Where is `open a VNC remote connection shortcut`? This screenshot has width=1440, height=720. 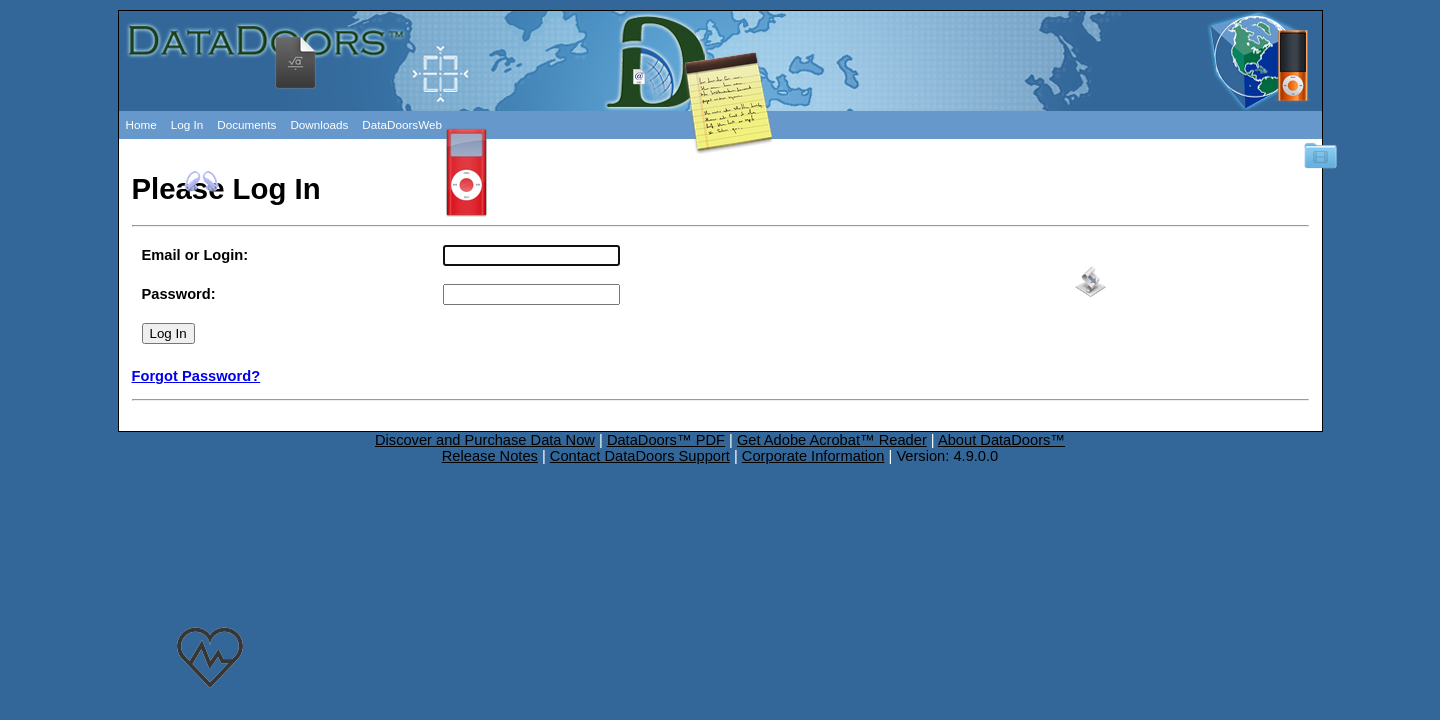
open a VNC remote connection shortcut is located at coordinates (639, 77).